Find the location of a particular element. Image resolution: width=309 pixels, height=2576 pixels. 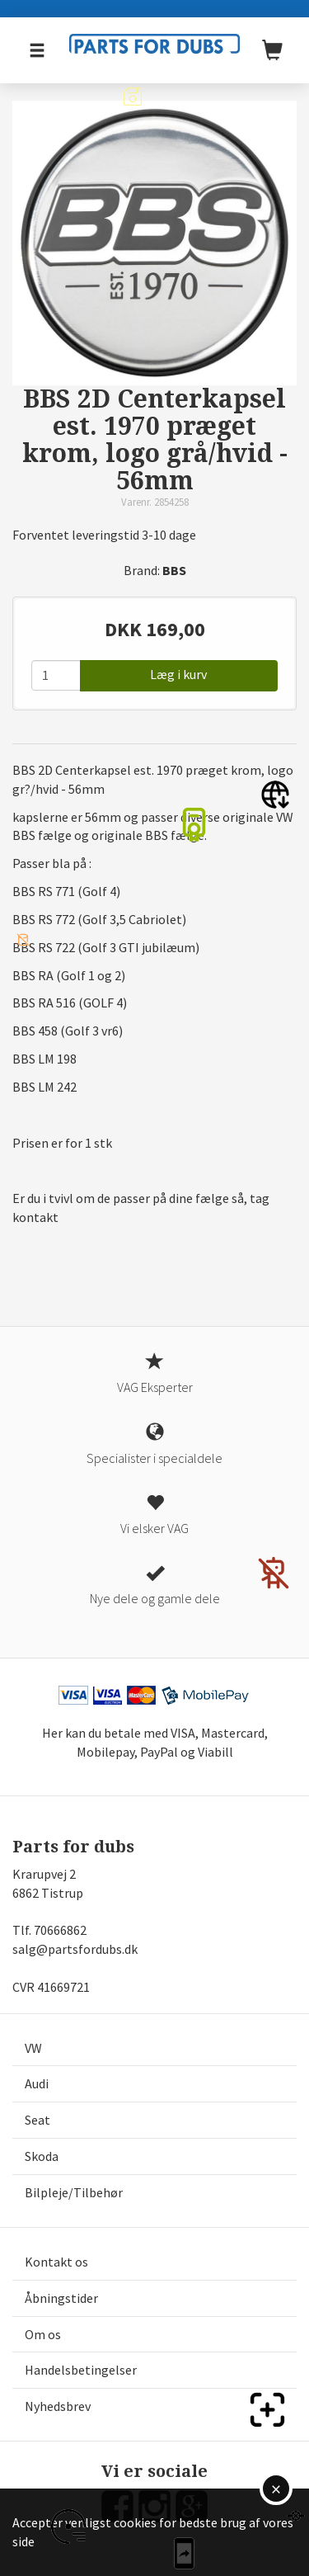

database or storage unavailable is located at coordinates (23, 940).